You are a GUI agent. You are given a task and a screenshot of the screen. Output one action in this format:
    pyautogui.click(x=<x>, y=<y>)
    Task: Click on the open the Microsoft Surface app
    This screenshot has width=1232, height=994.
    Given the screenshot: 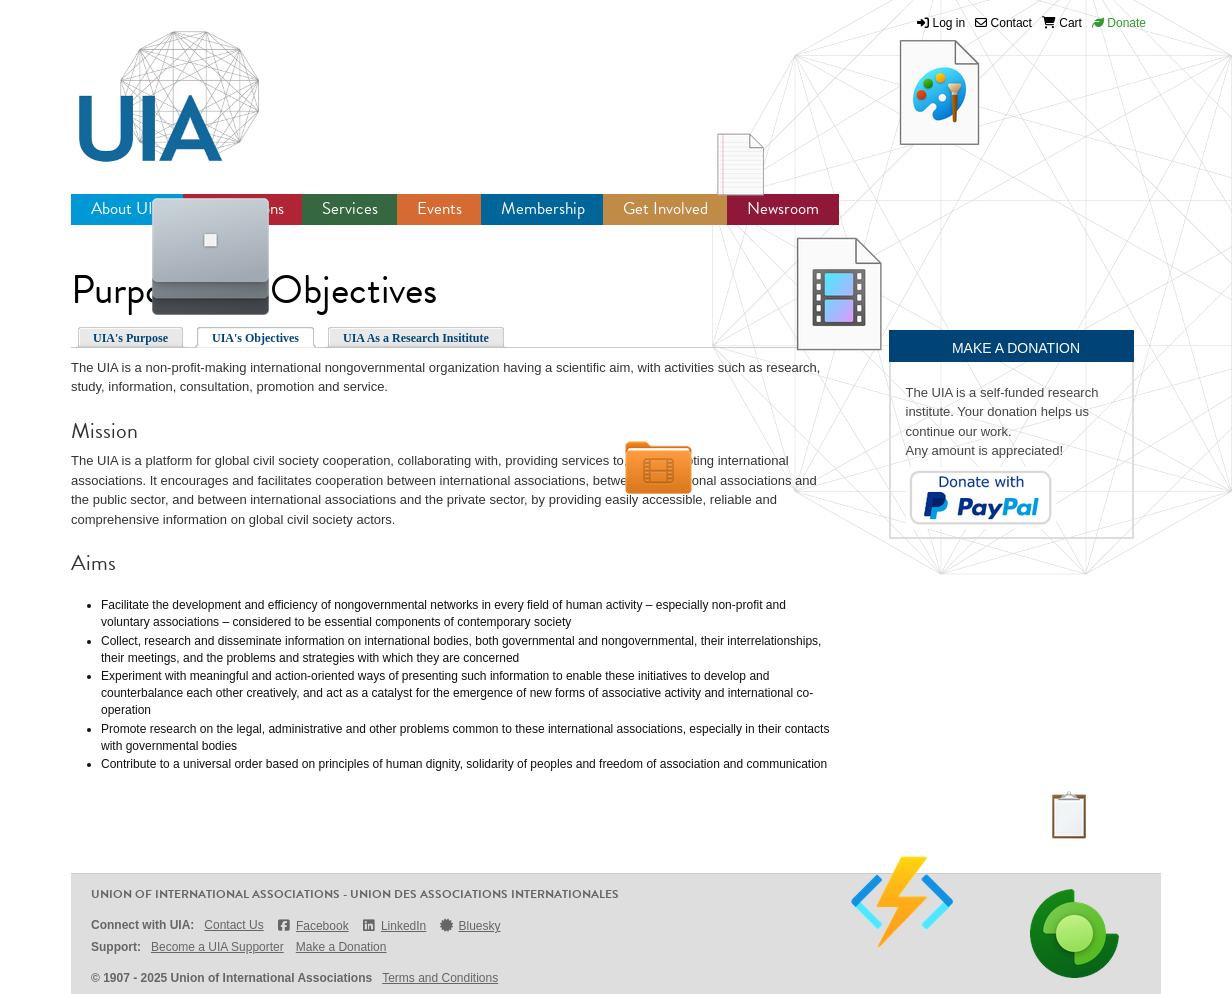 What is the action you would take?
    pyautogui.click(x=210, y=256)
    